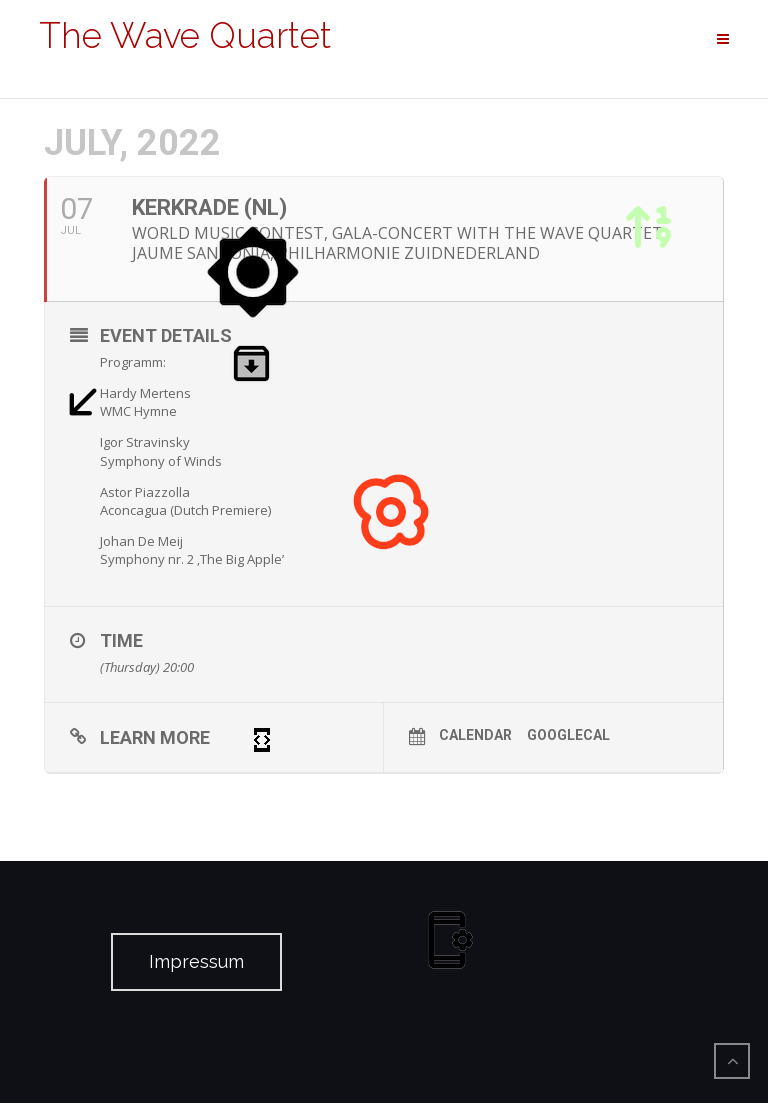  What do you see at coordinates (391, 512) in the screenshot?
I see `access breakfast or brunch recipes` at bounding box center [391, 512].